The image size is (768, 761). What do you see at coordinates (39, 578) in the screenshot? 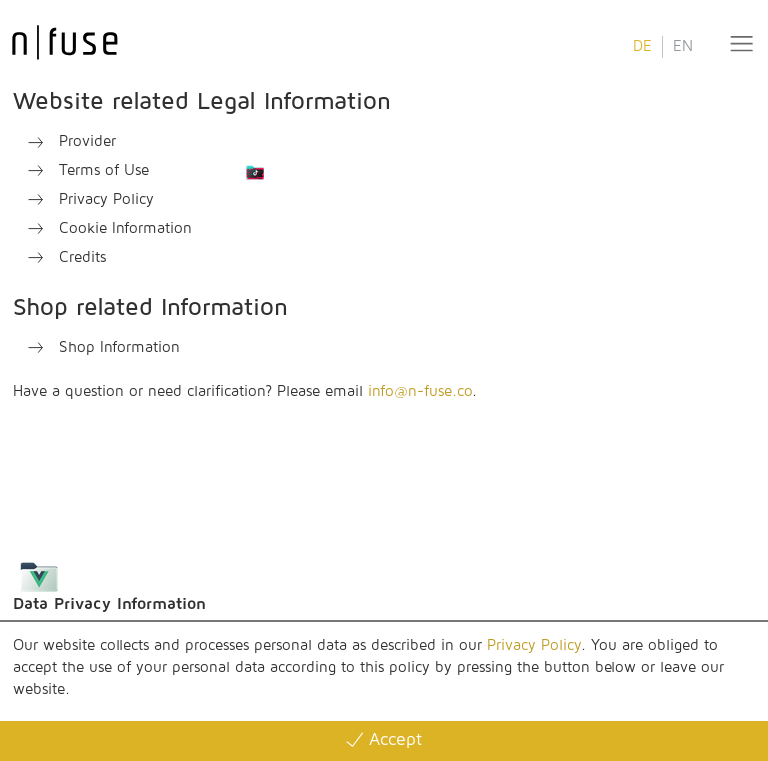
I see `open folder containing Vue.js project files` at bounding box center [39, 578].